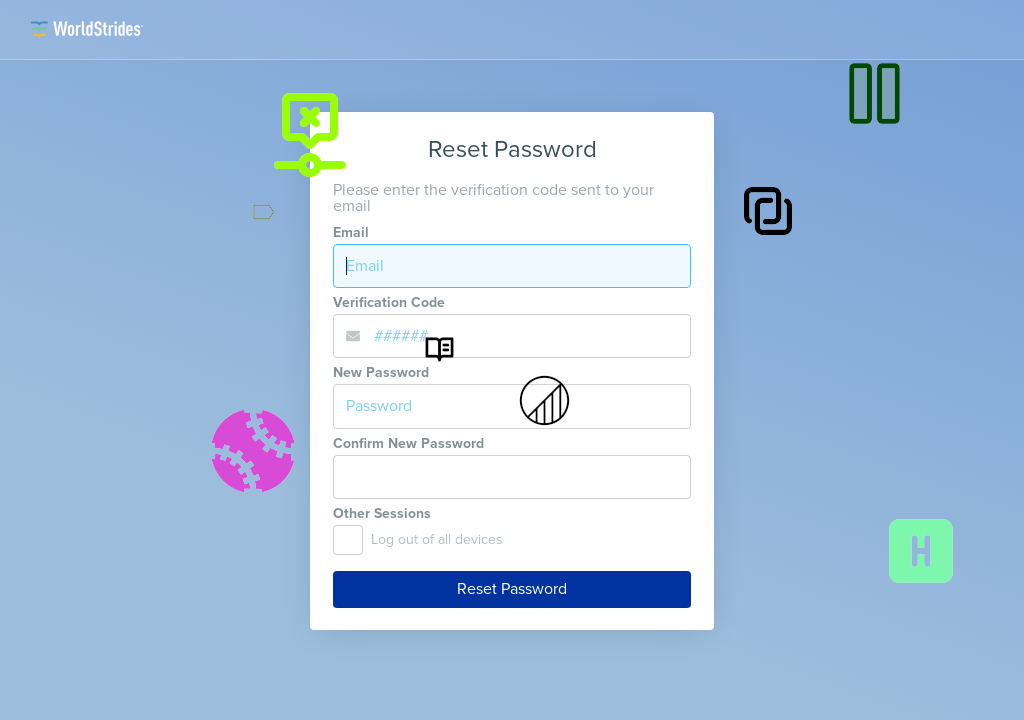 The image size is (1024, 720). I want to click on view linked or connected layers, so click(768, 211).